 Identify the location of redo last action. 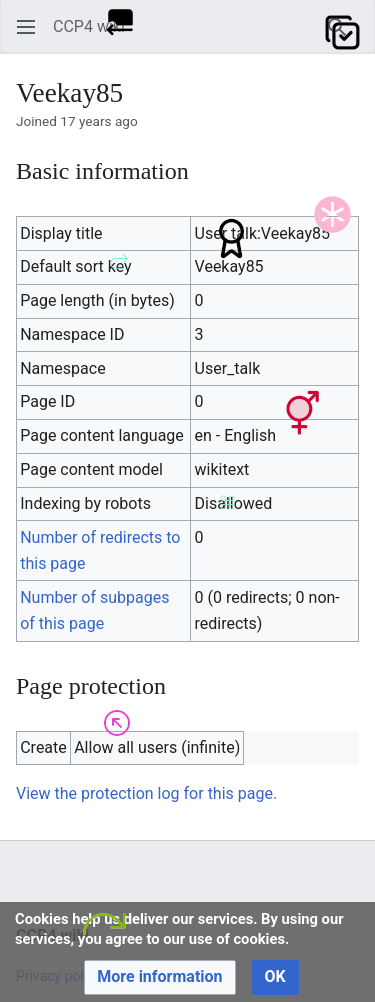
(103, 922).